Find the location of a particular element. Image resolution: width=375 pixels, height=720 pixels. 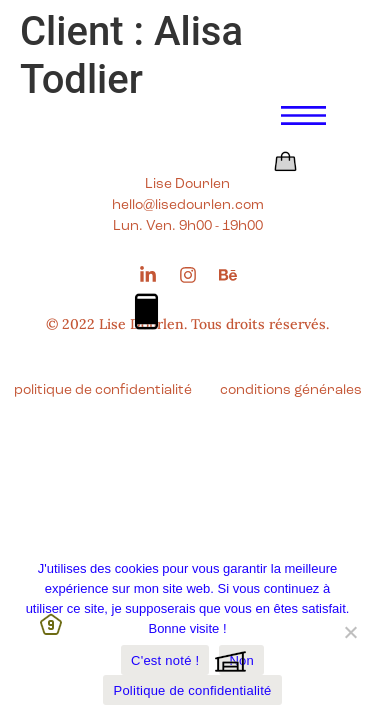

view mobile device settings is located at coordinates (146, 311).